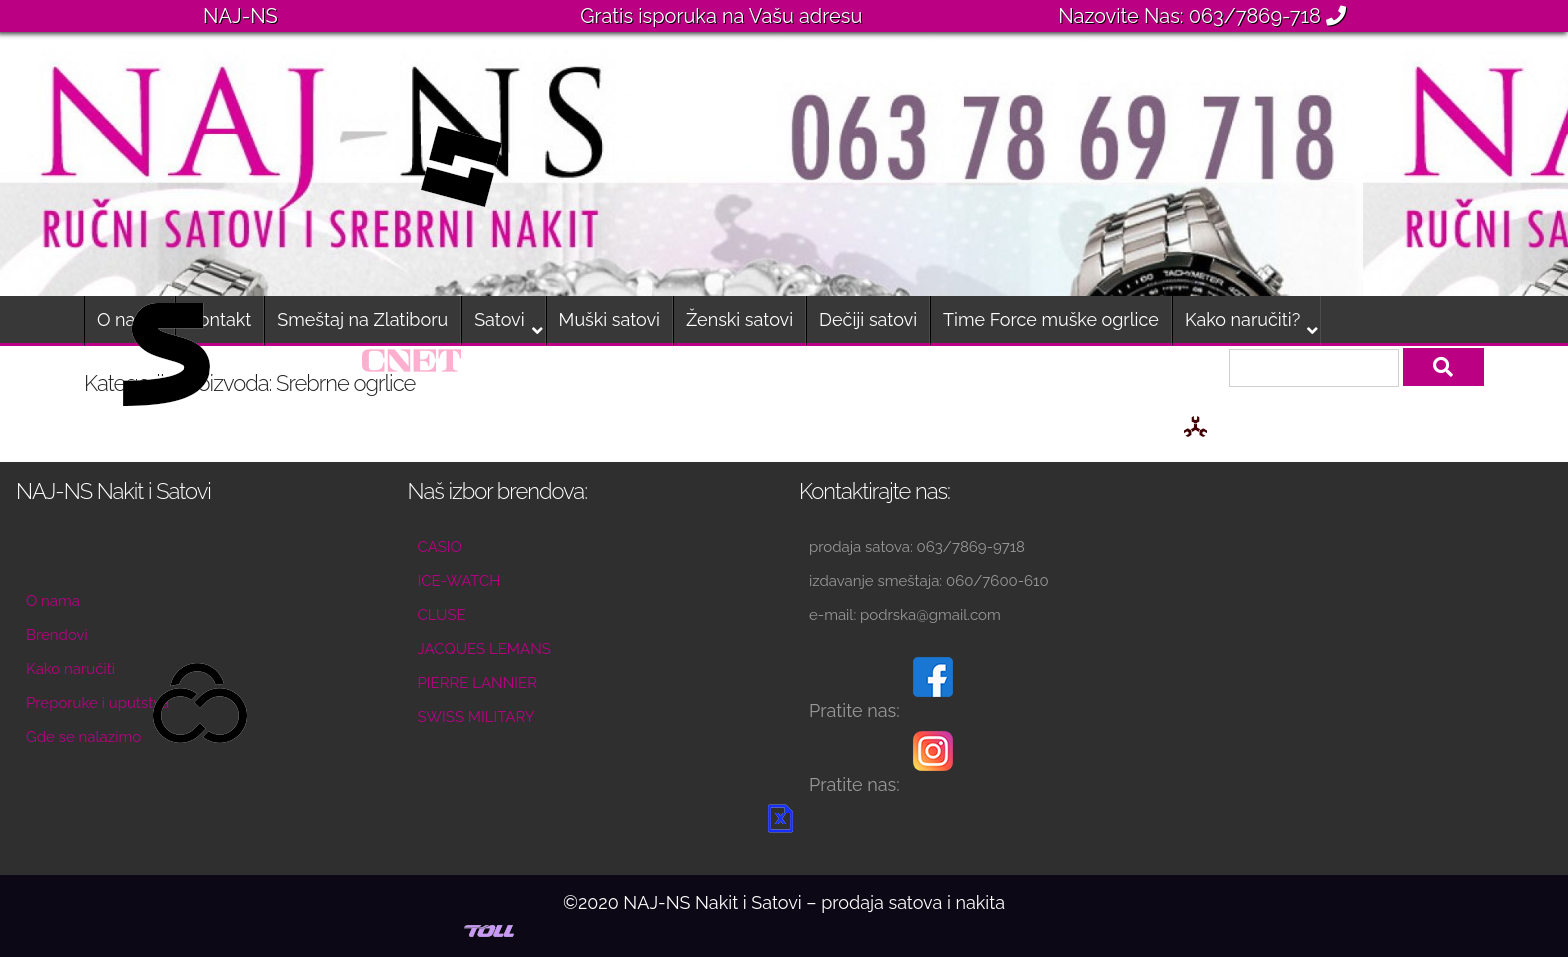  What do you see at coordinates (780, 818) in the screenshot?
I see `open an excel spreadsheet` at bounding box center [780, 818].